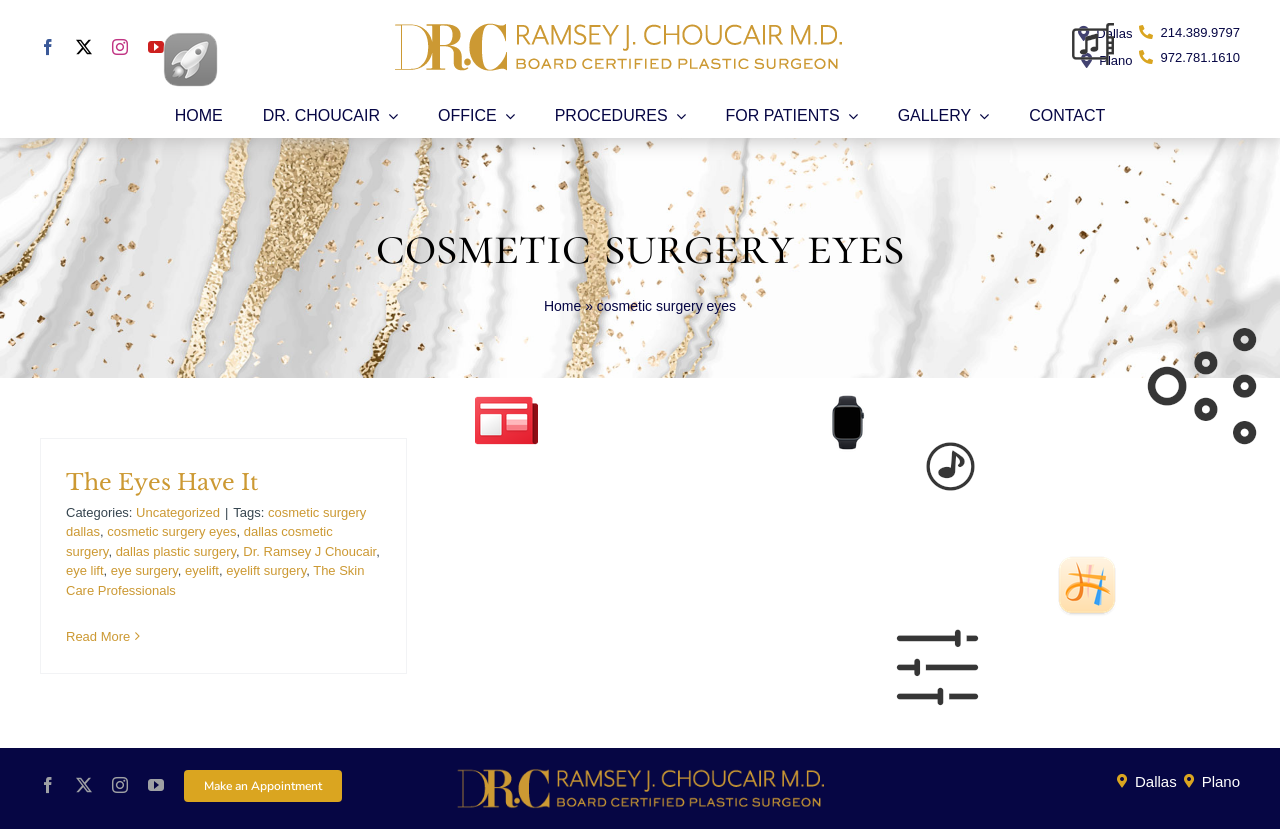  I want to click on open the games app or game center, so click(190, 59).